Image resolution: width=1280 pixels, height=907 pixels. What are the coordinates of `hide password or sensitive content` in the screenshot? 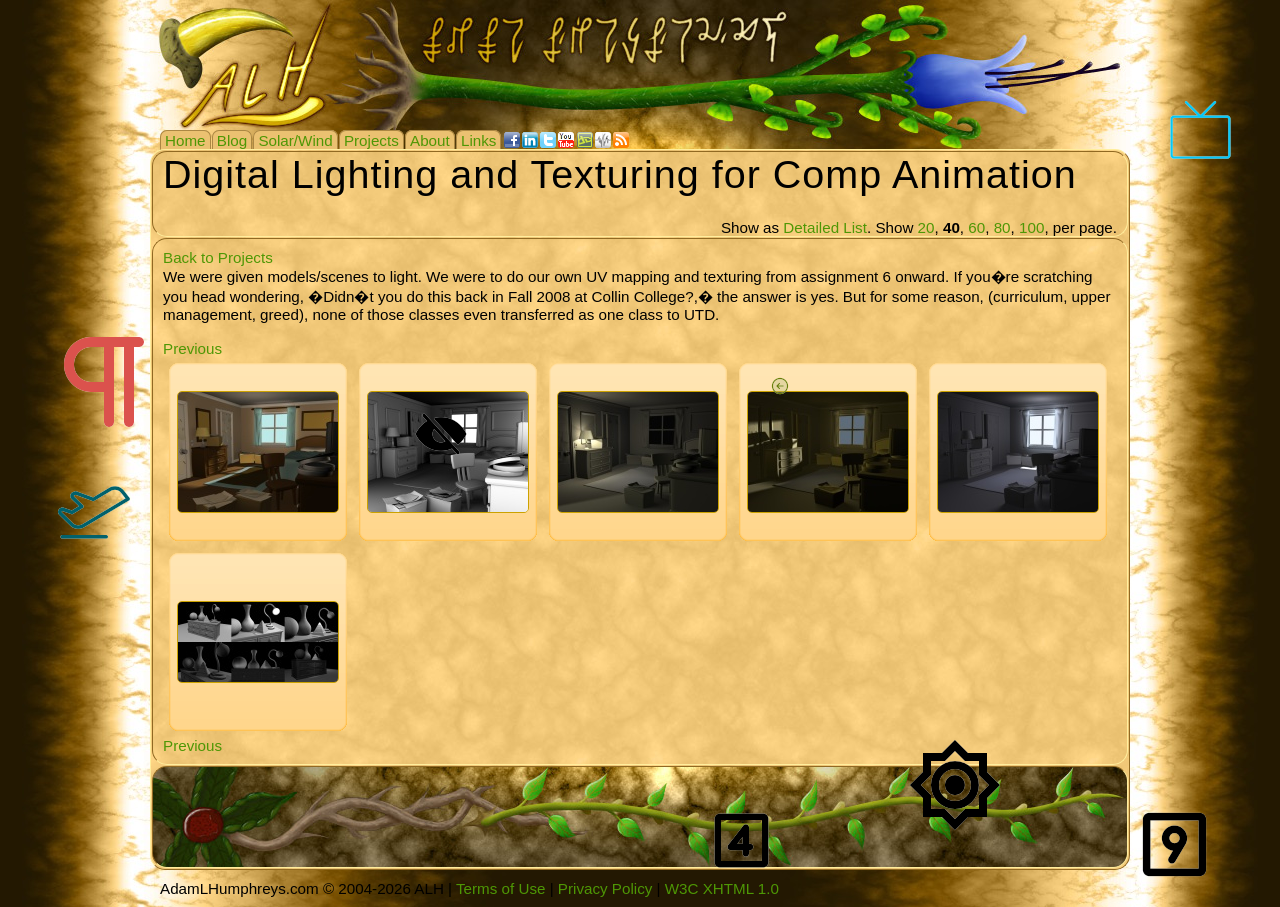 It's located at (441, 434).